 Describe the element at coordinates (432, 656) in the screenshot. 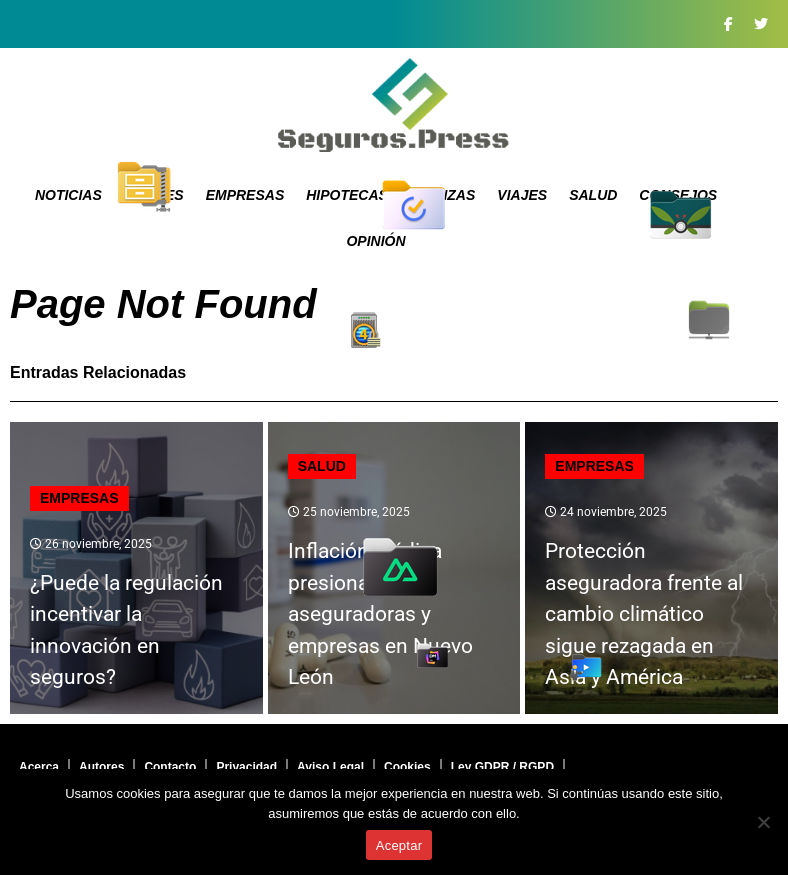

I see `open JetBrains dotMemory project folder` at that location.